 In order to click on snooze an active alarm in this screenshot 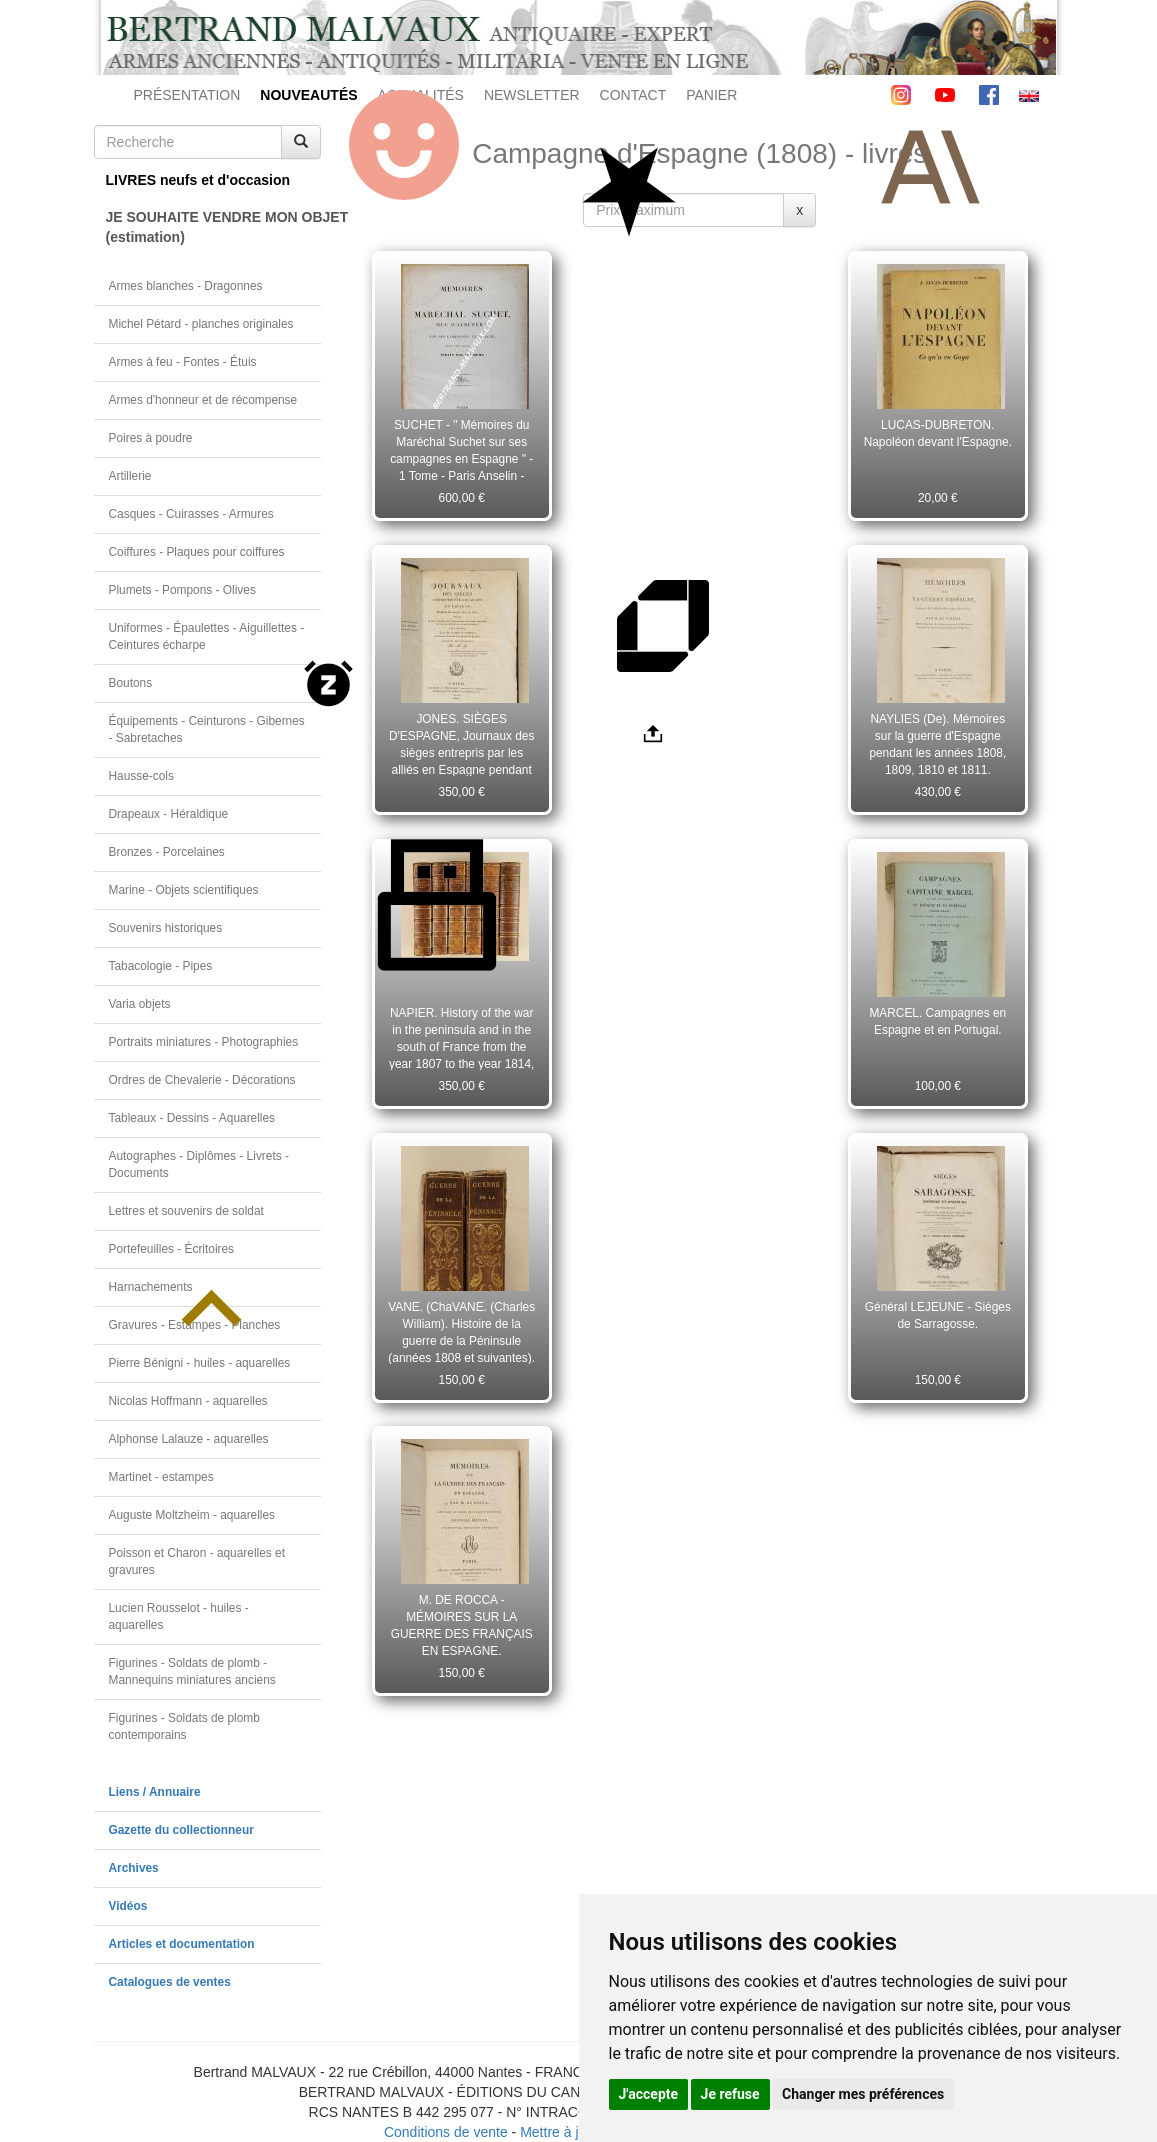, I will do `click(328, 682)`.